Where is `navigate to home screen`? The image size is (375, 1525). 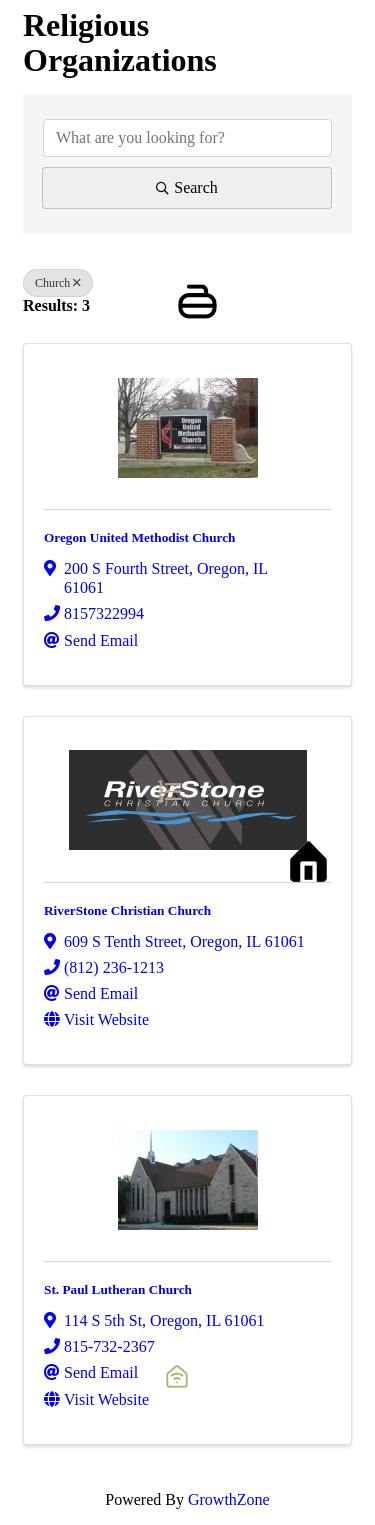 navigate to home screen is located at coordinates (308, 861).